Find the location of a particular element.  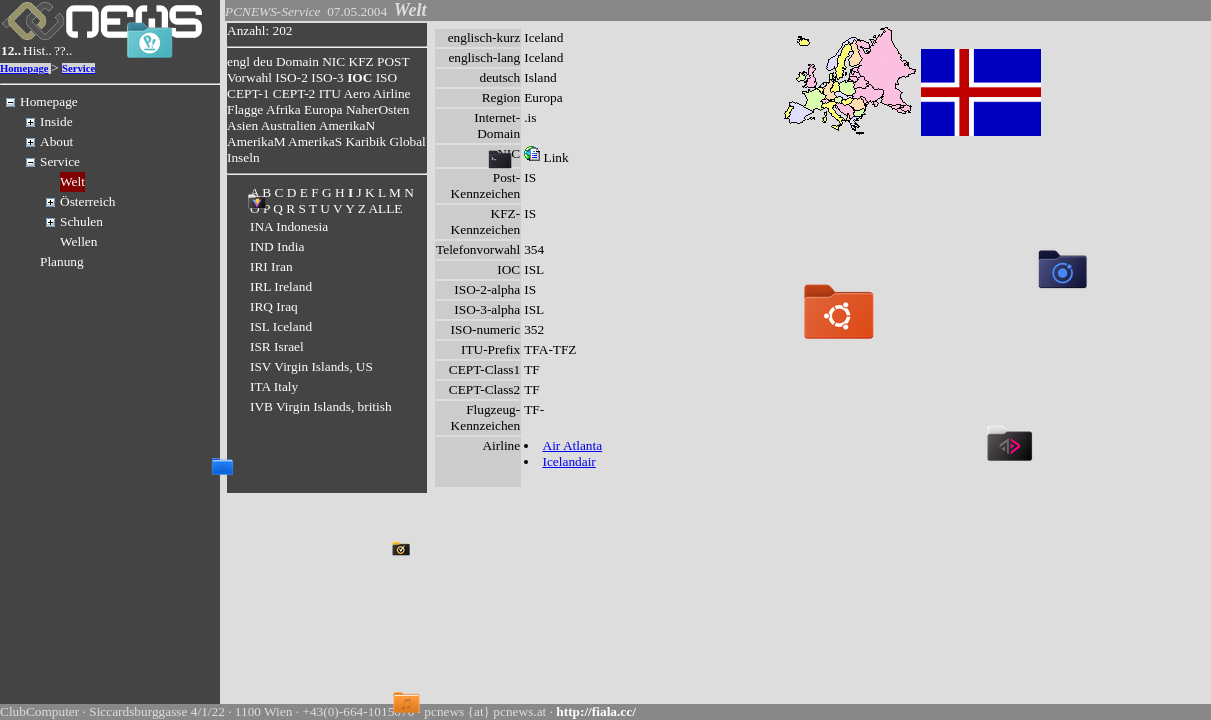

open terminal or command line scripts folder is located at coordinates (500, 160).